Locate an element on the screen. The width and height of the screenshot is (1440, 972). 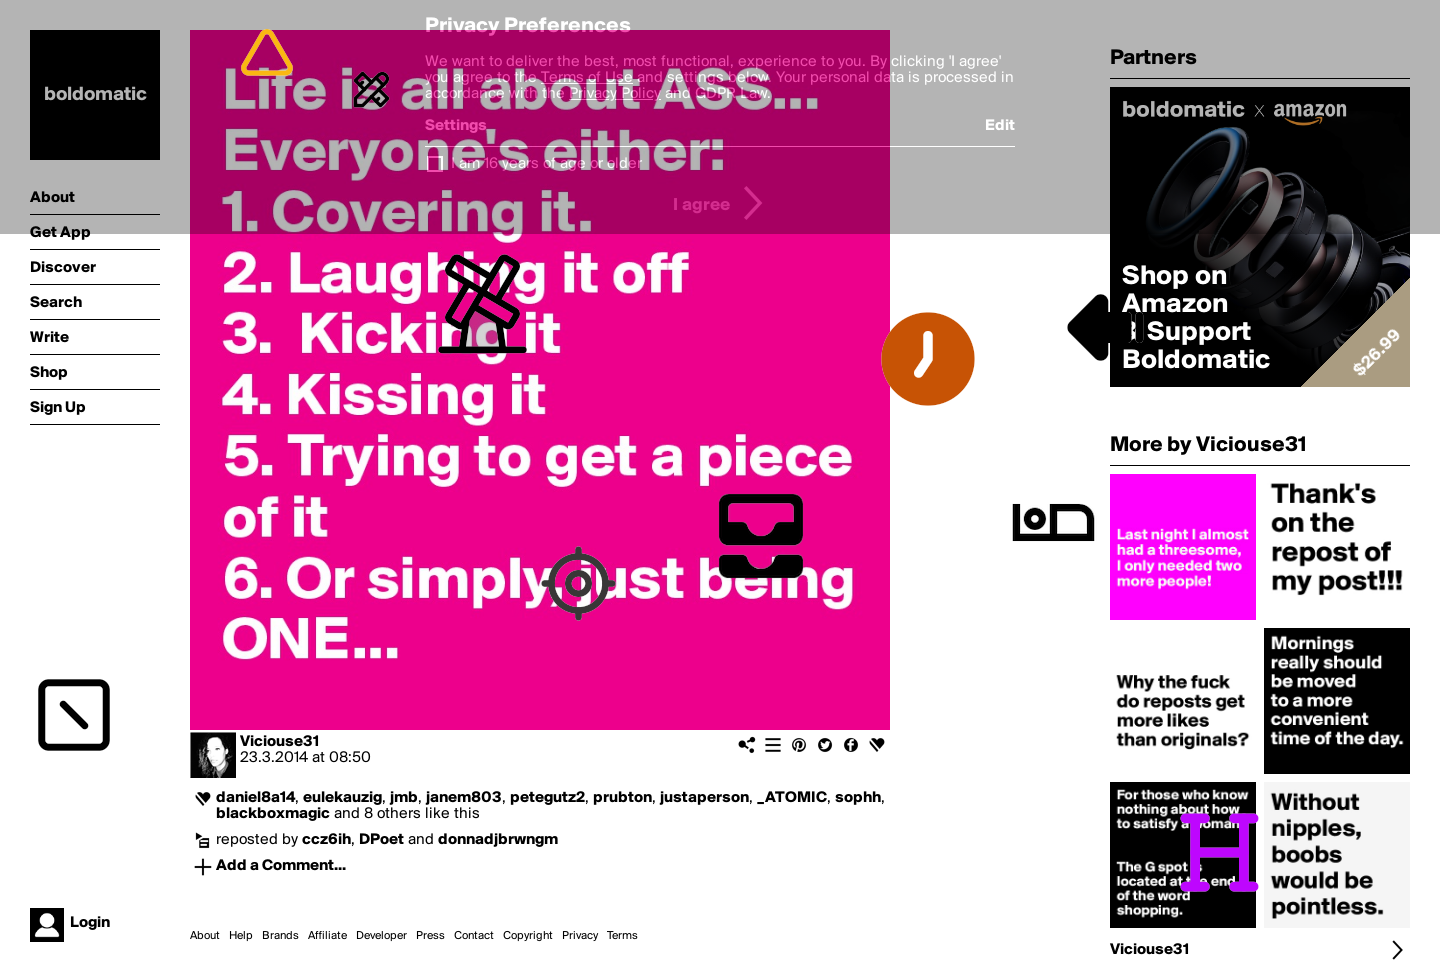
select a private suite seat option is located at coordinates (1053, 522).